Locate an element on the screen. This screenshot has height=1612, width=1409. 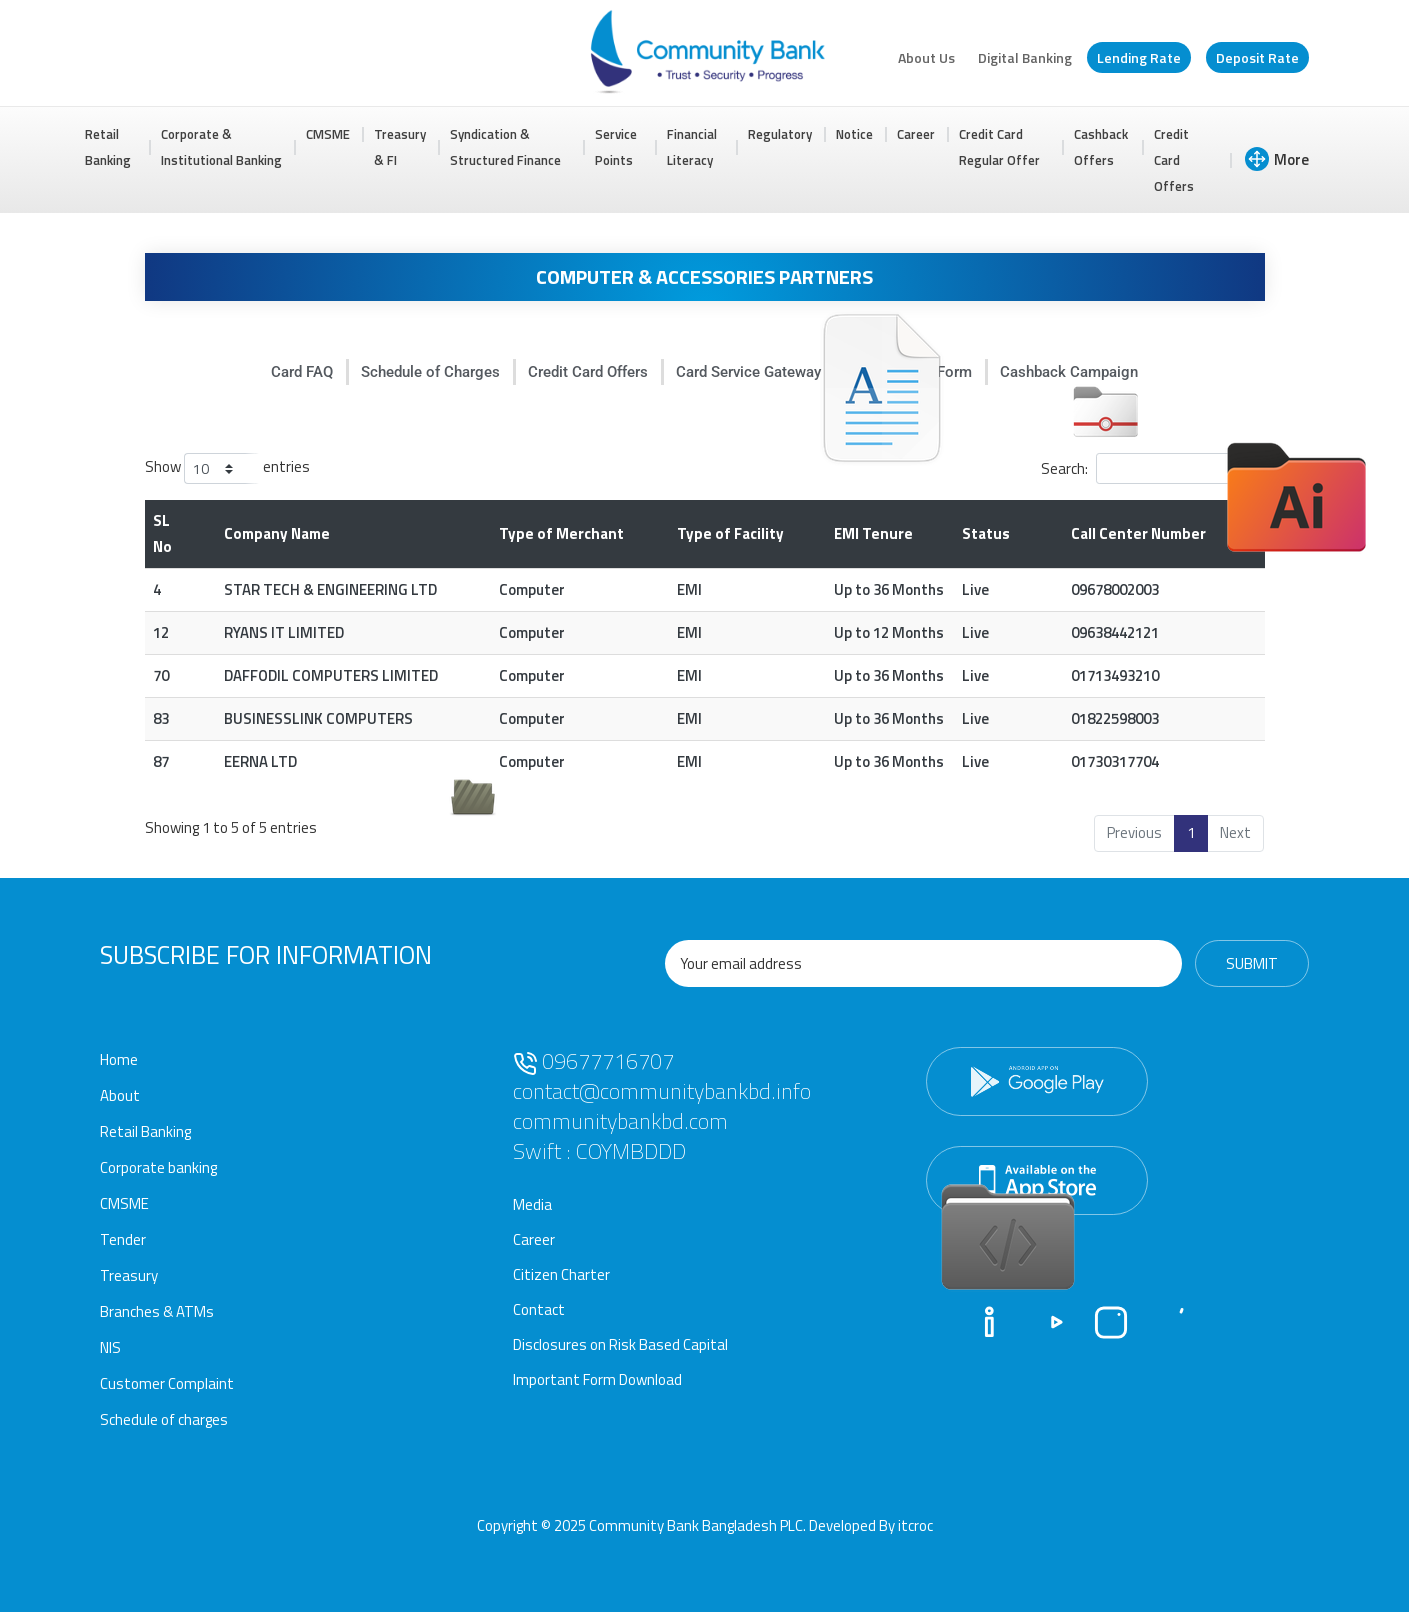
open folder containing Adobe Illustrator files is located at coordinates (1296, 501).